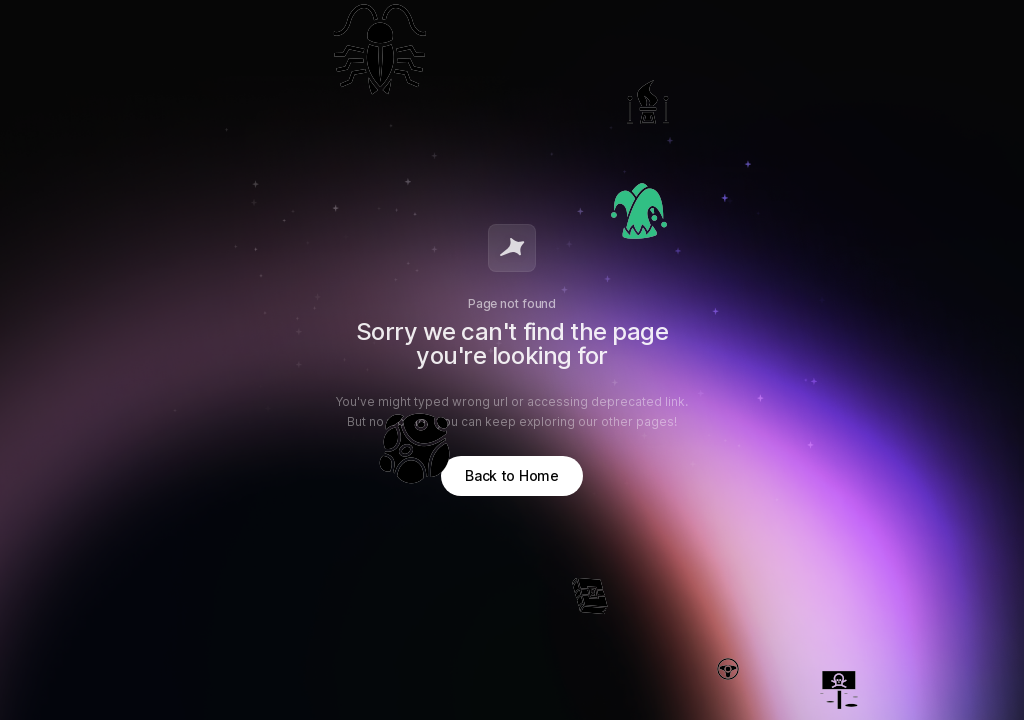  I want to click on access fire shrine location in game, so click(648, 102).